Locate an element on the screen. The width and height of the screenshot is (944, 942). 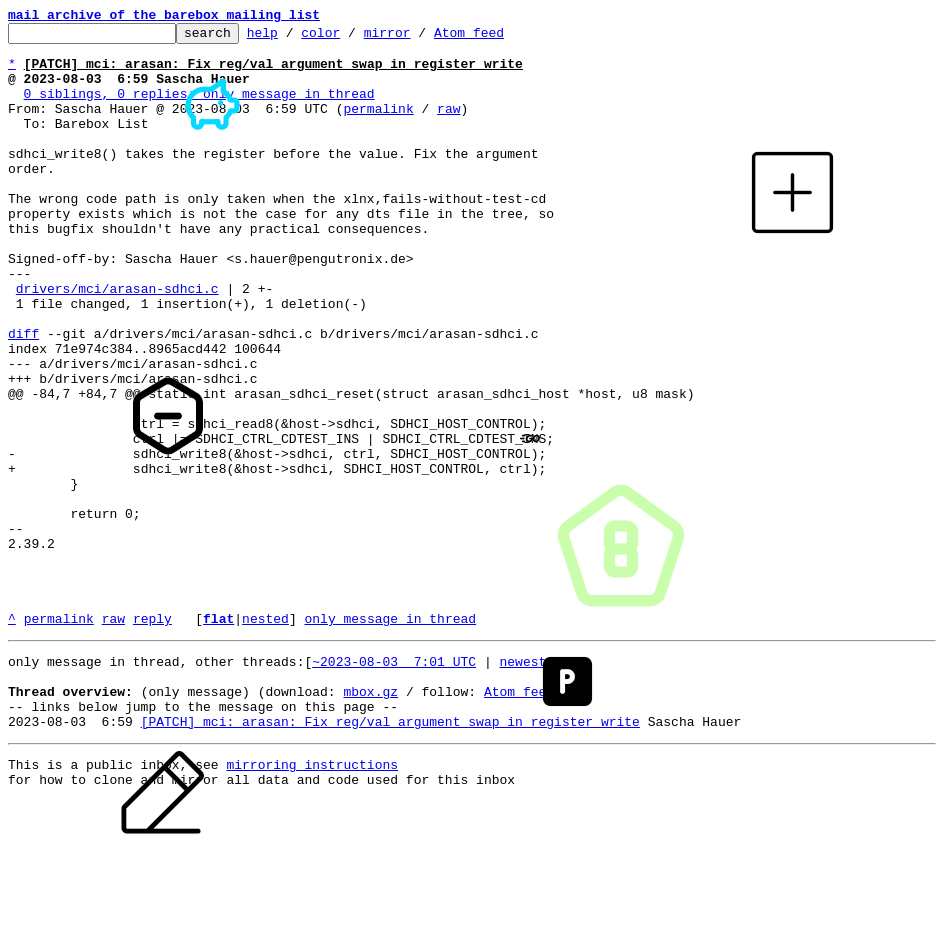
access savings or piggy bank feature is located at coordinates (212, 105).